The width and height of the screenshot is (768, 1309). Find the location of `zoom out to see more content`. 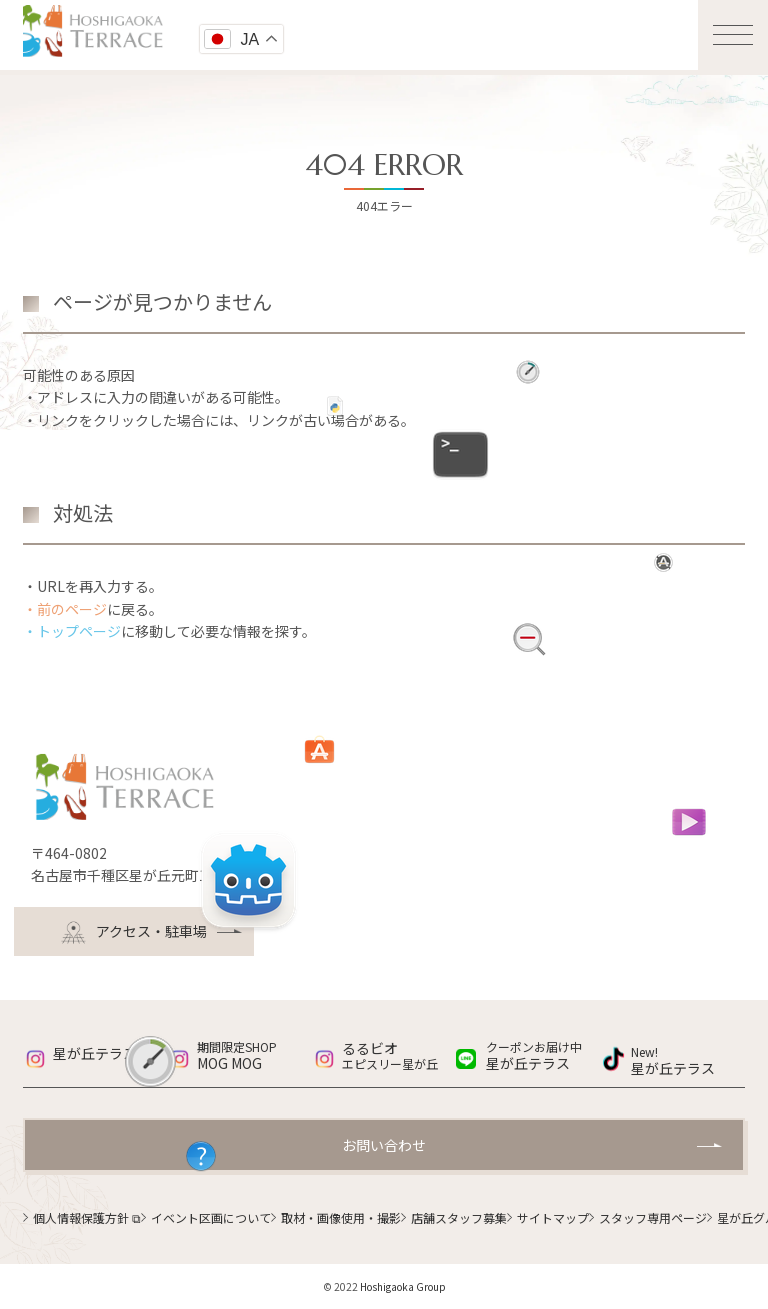

zoom out to see more content is located at coordinates (529, 639).